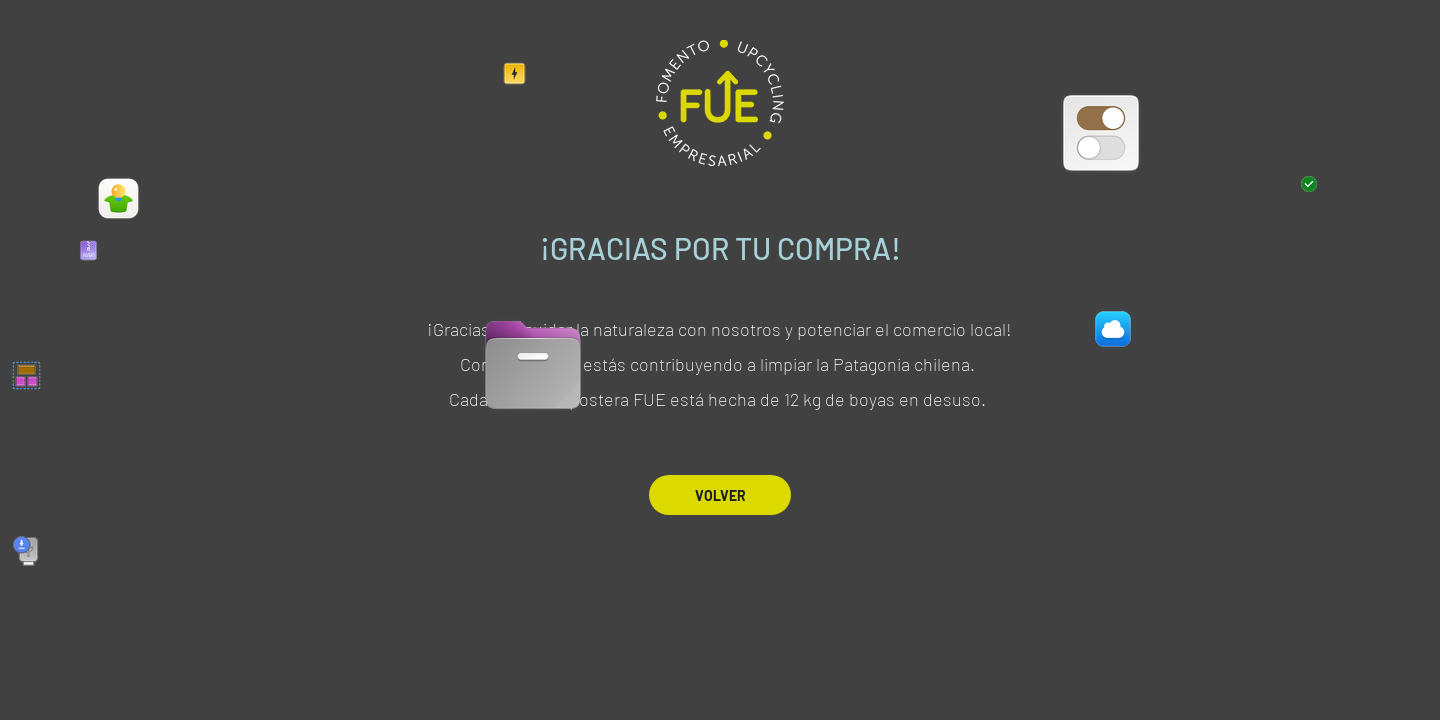  Describe the element at coordinates (514, 73) in the screenshot. I see `access power management settings` at that location.